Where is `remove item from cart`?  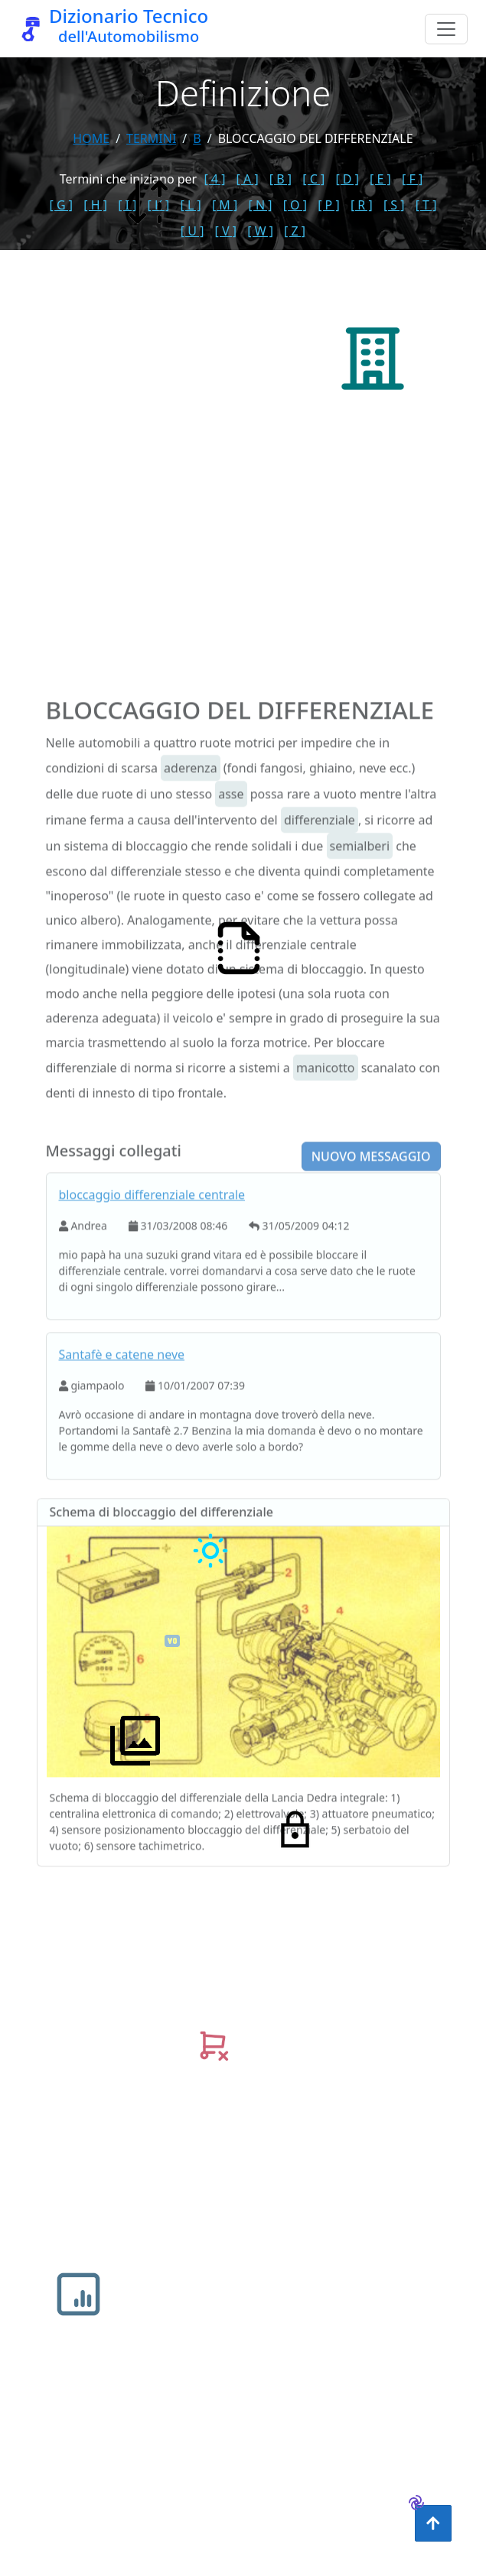 remove item from cart is located at coordinates (213, 2045).